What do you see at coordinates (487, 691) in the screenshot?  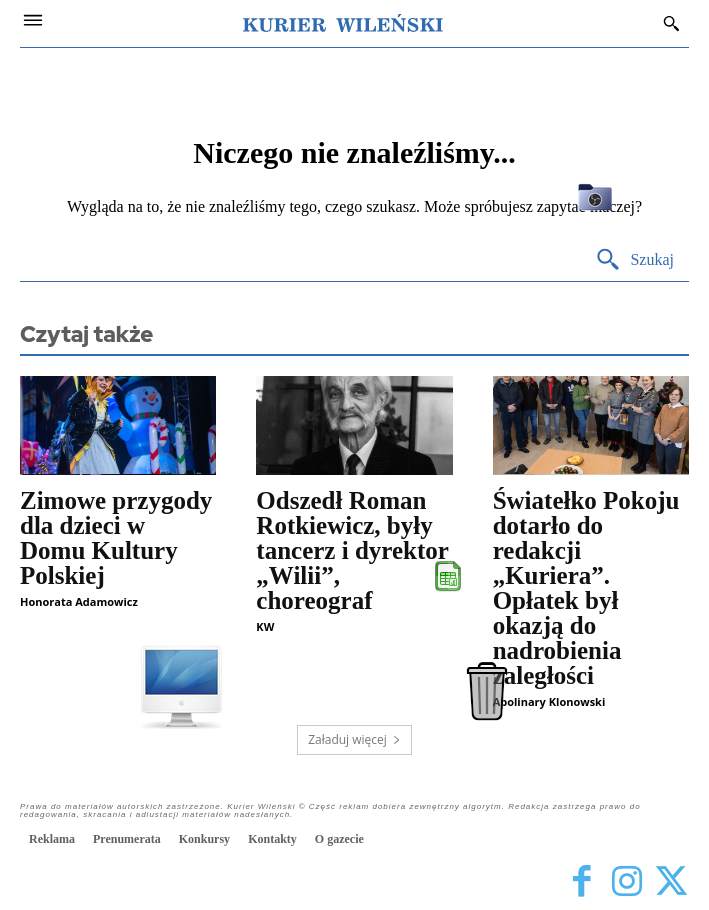 I see `access deleted emails in mail sidebar` at bounding box center [487, 691].